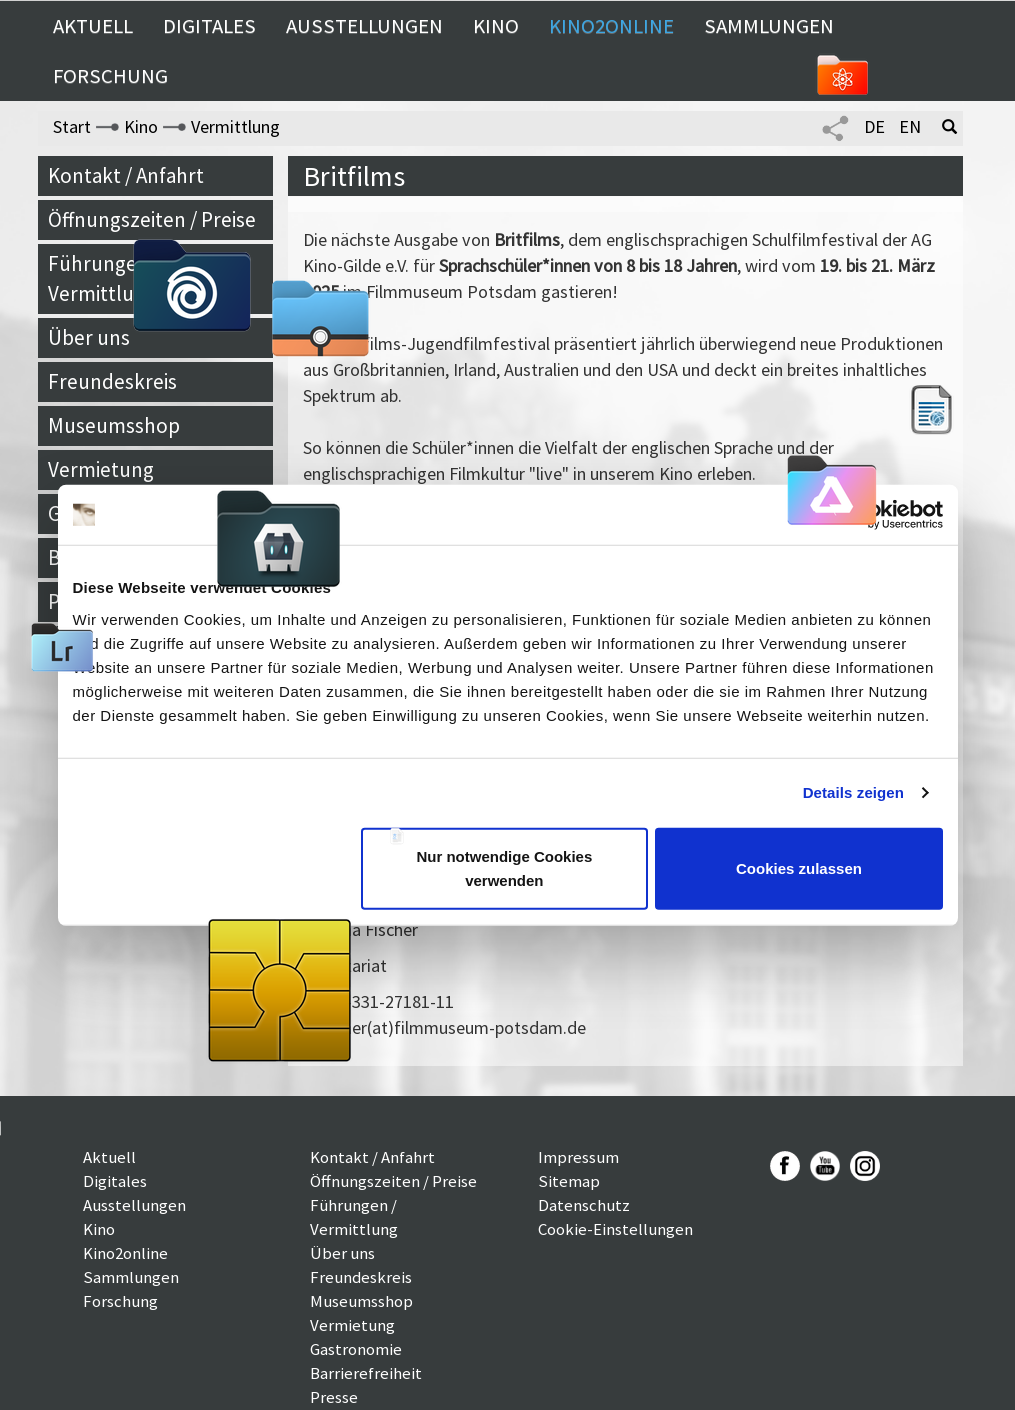  Describe the element at coordinates (397, 836) in the screenshot. I see `hancom hangul word processor document file` at that location.